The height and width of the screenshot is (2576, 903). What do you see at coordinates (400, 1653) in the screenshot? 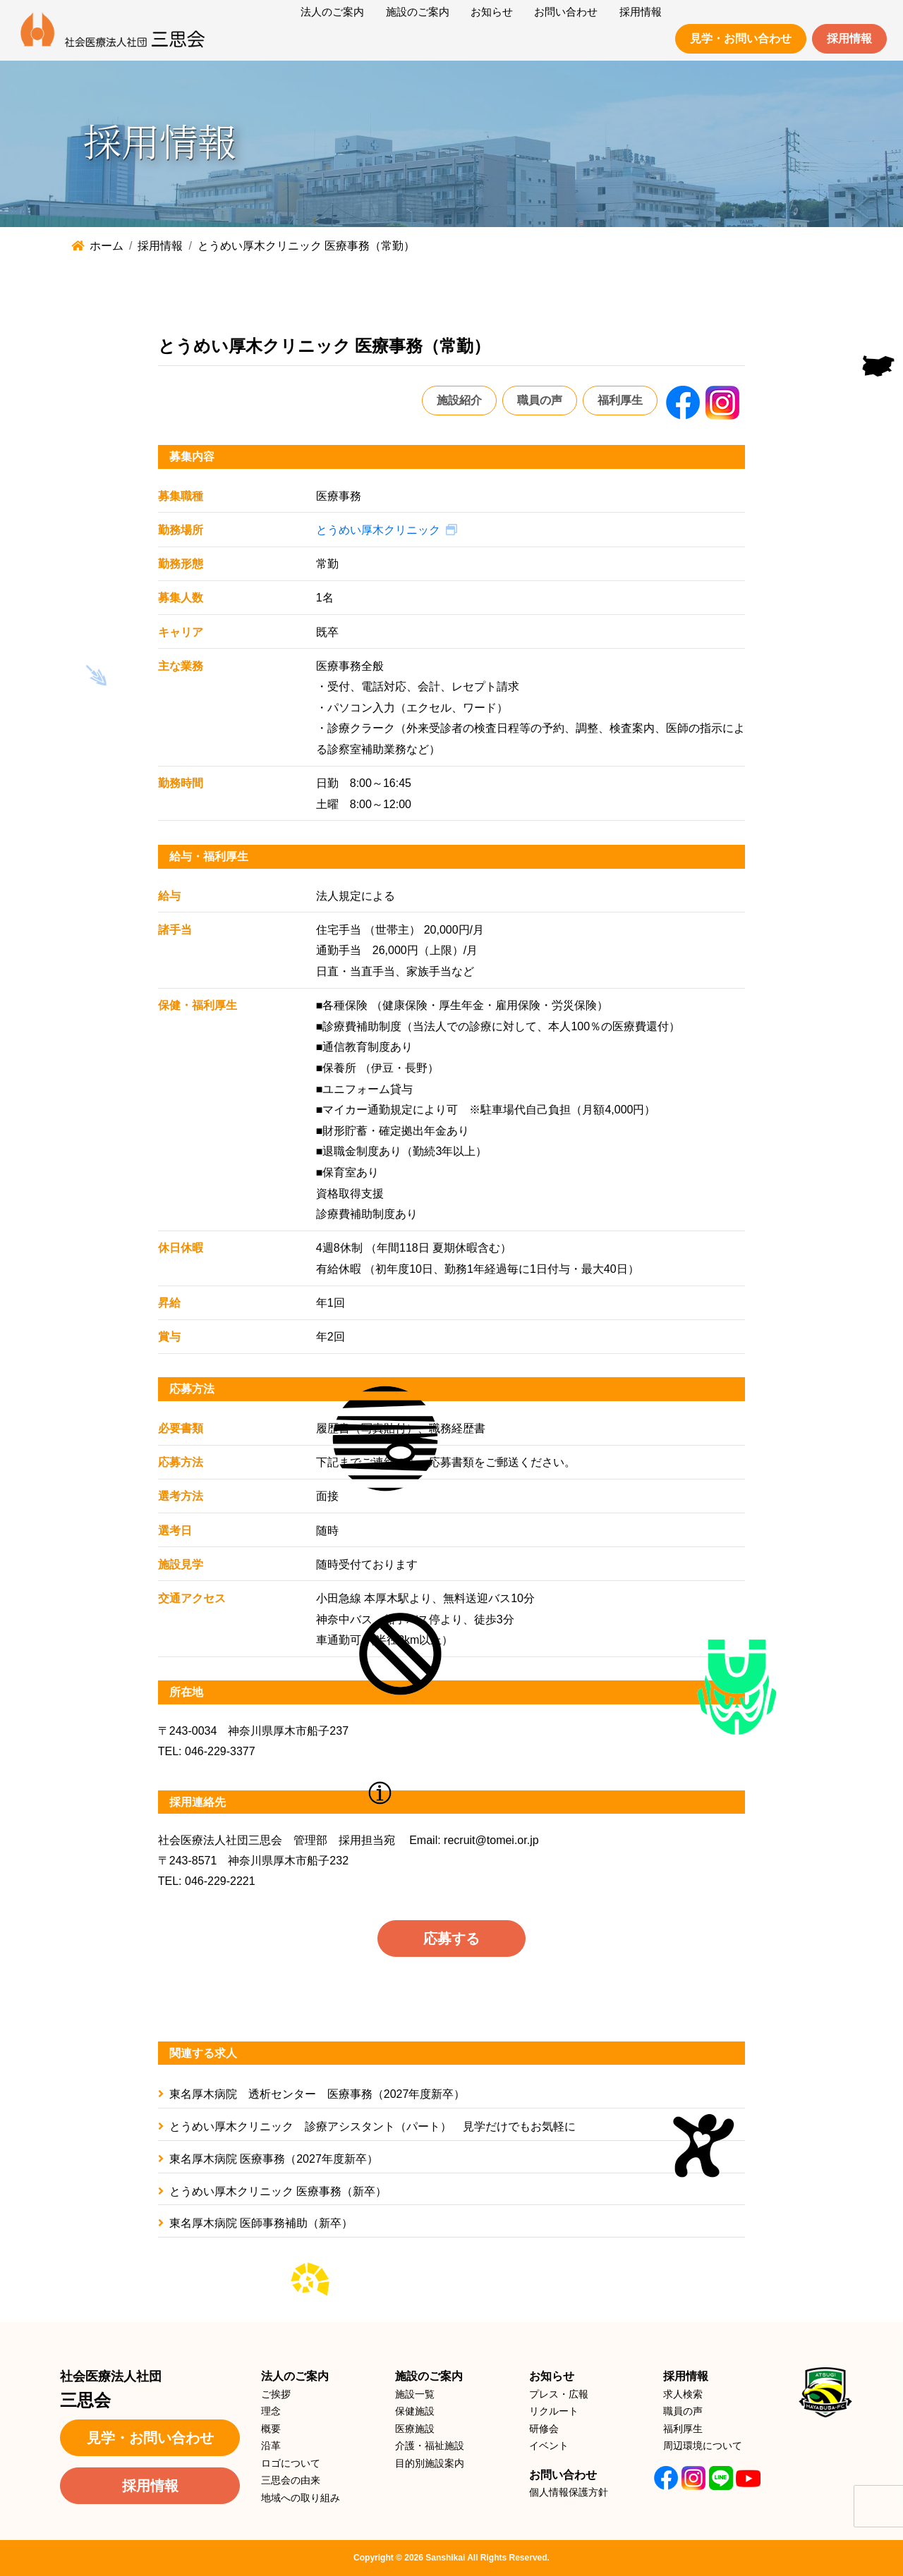
I see `indicates a blocked or prohibited action` at bounding box center [400, 1653].